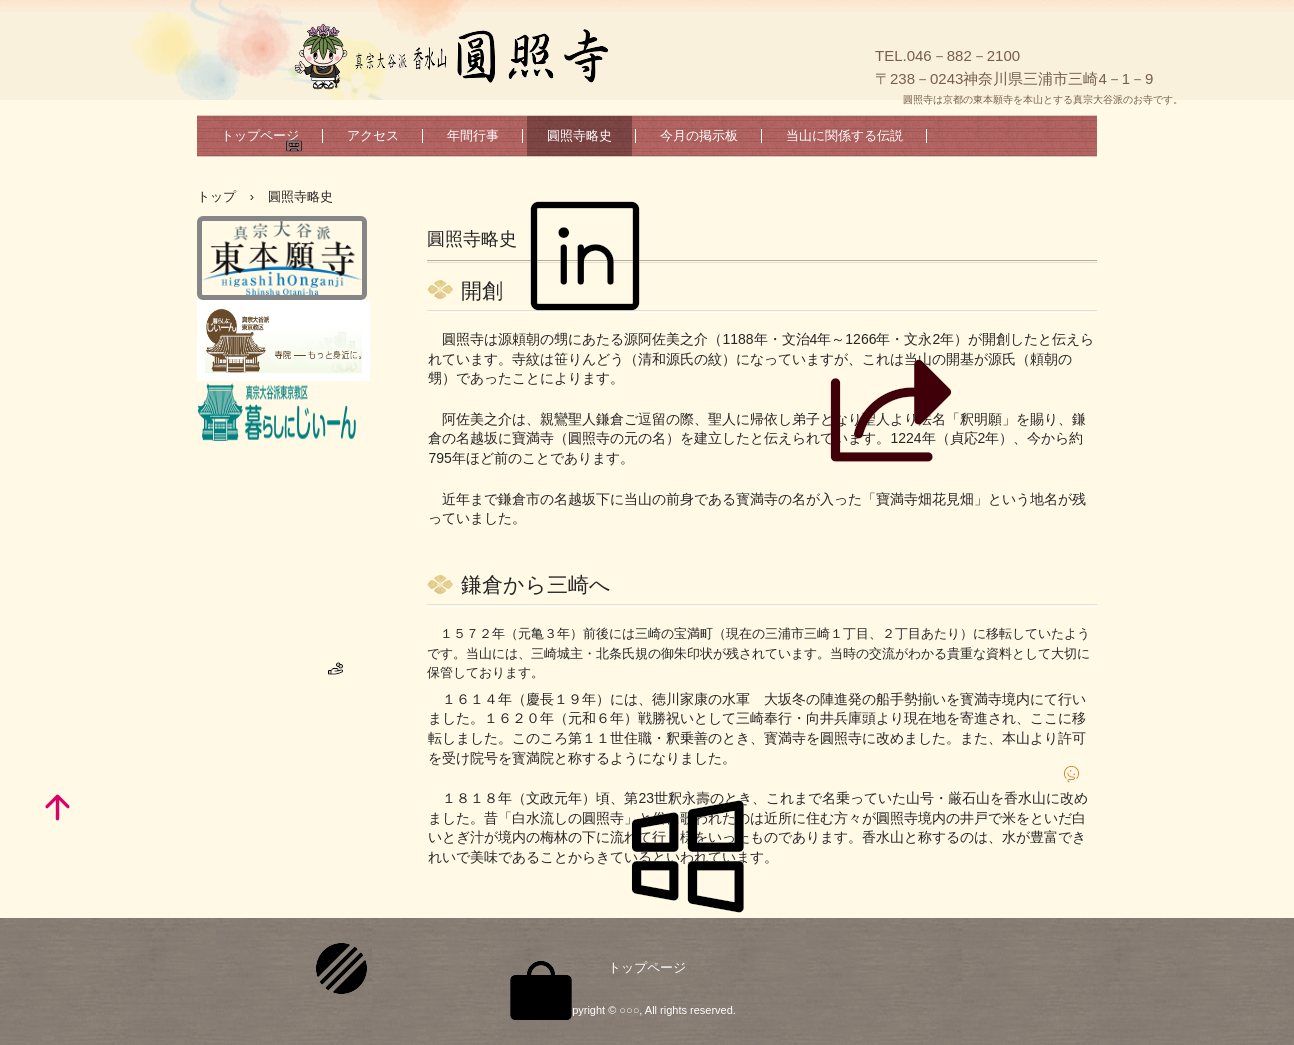 The height and width of the screenshot is (1045, 1294). Describe the element at coordinates (692, 856) in the screenshot. I see `open the Windows start menu` at that location.